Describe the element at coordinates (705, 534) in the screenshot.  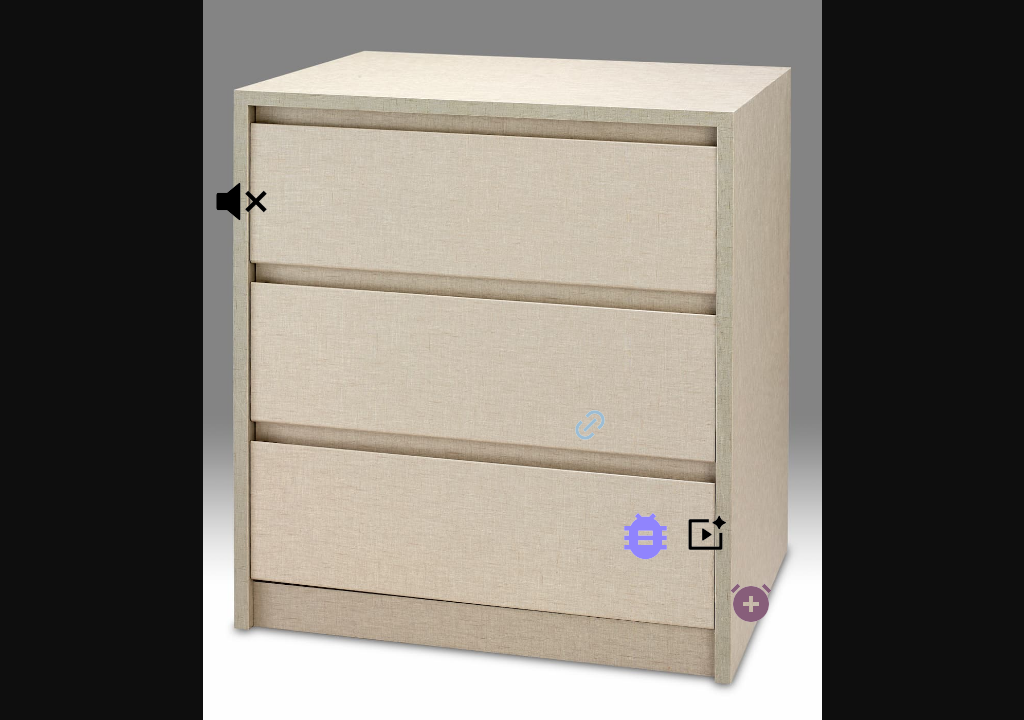
I see `access AI-powered video generation tools` at that location.